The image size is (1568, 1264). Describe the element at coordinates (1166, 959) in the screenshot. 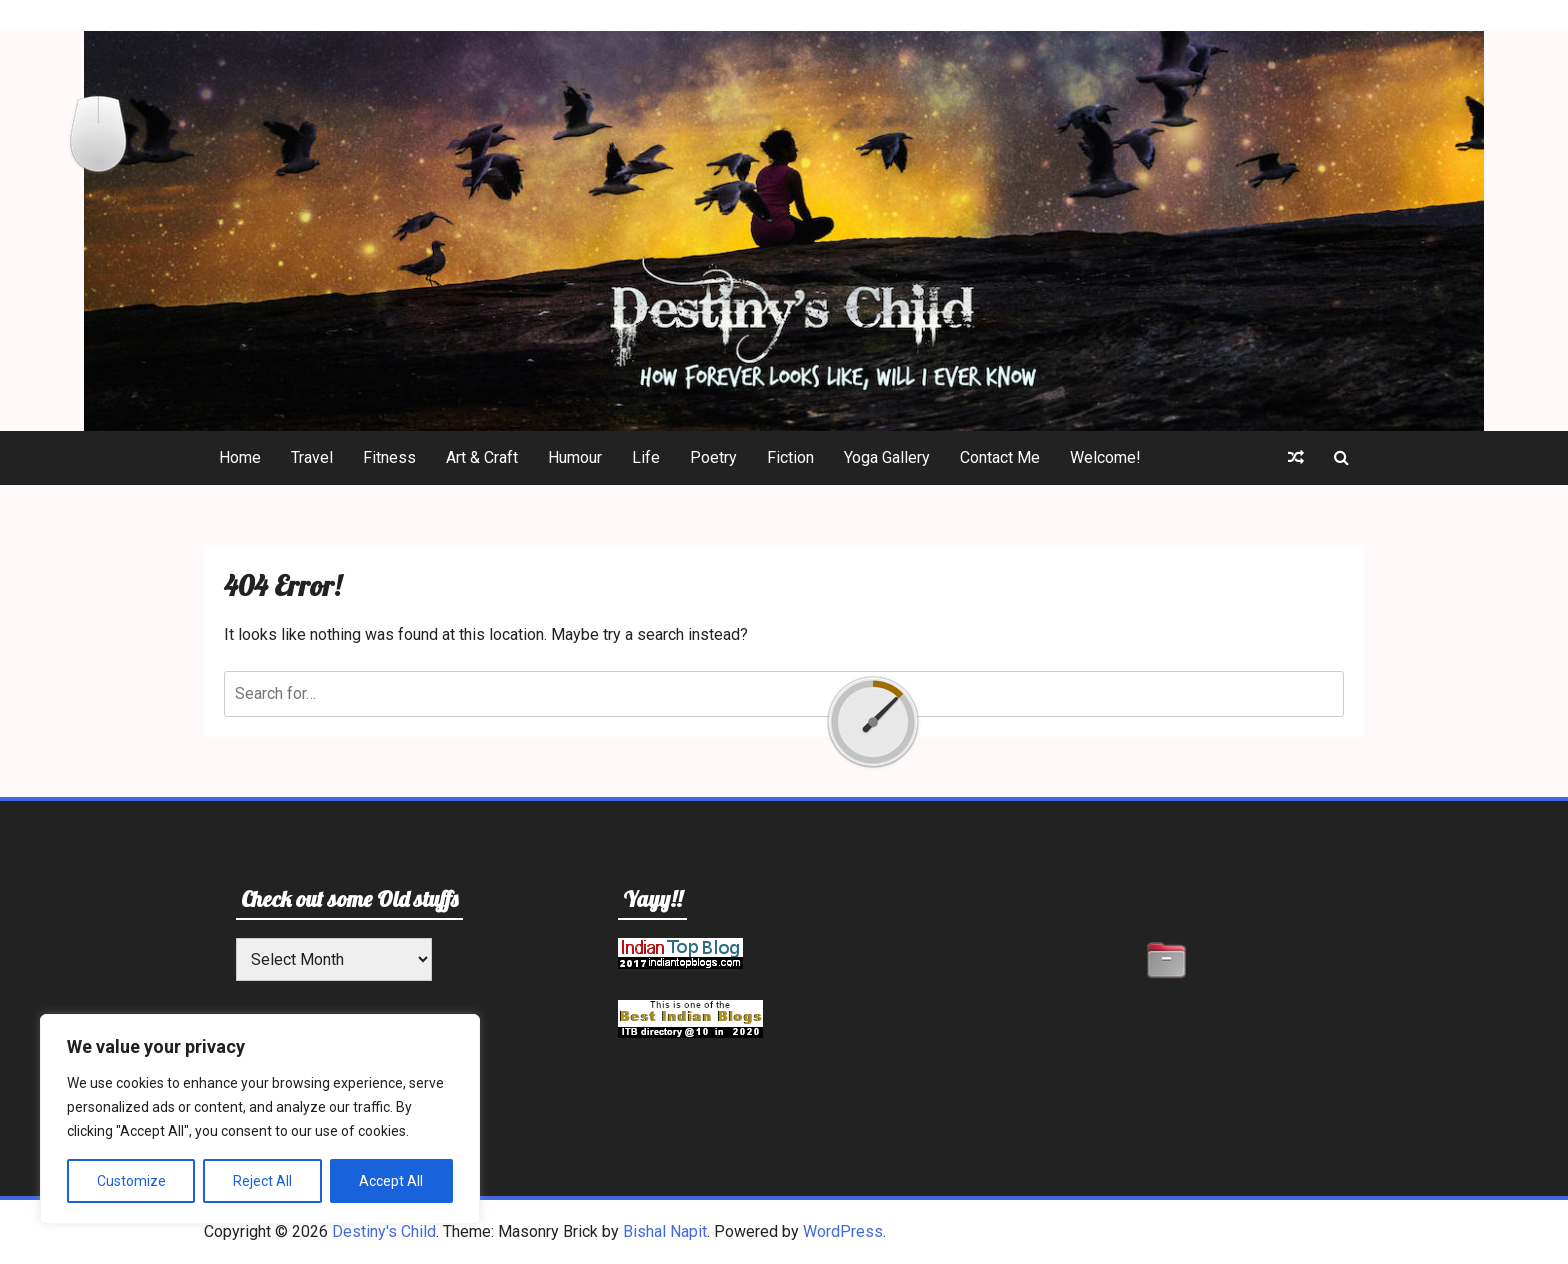

I see `open file manager application` at that location.